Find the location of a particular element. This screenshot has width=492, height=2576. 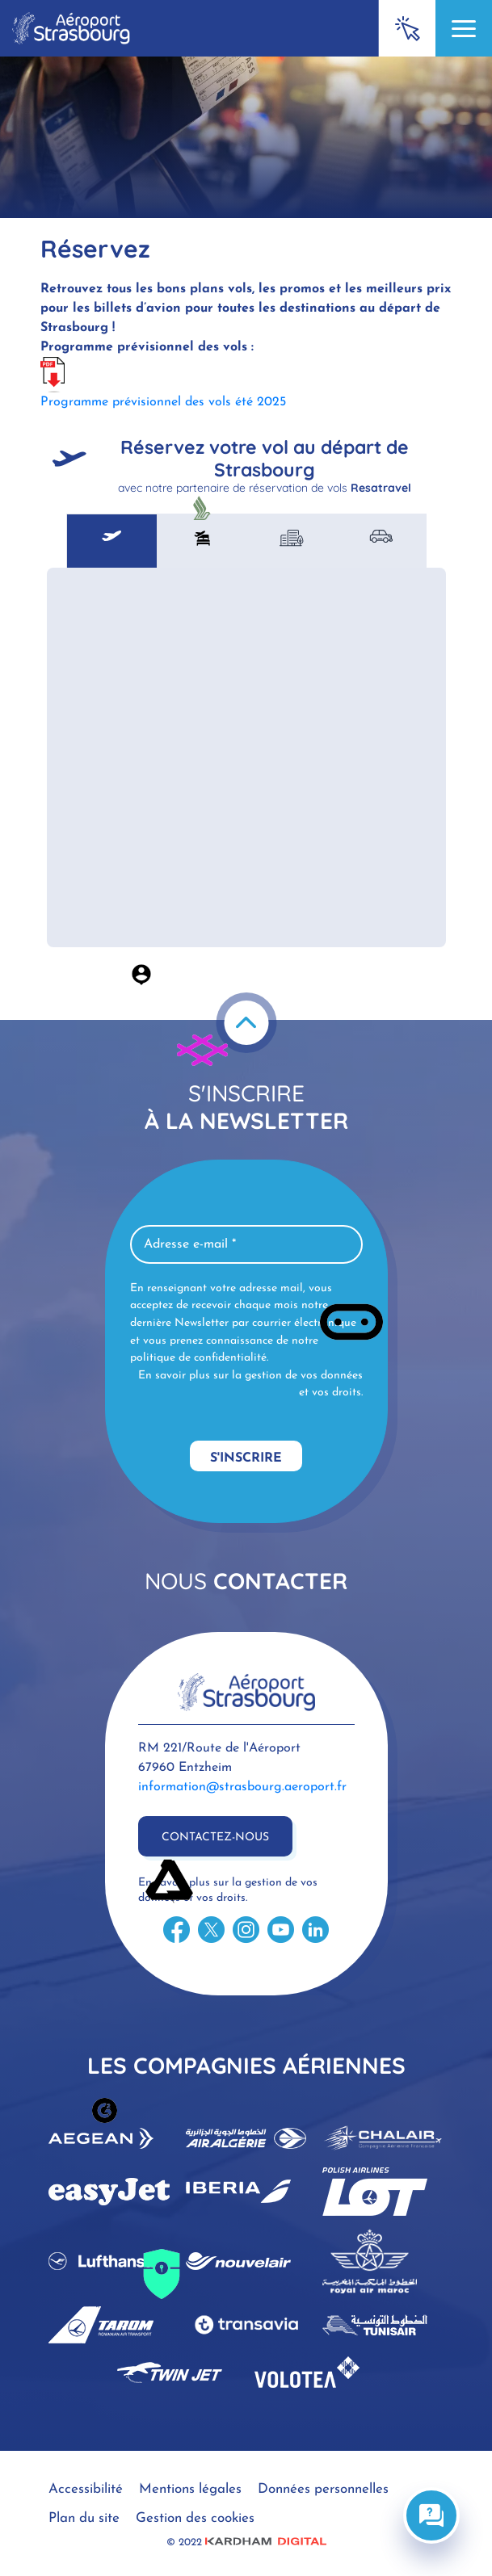

view user profile location is located at coordinates (141, 974).